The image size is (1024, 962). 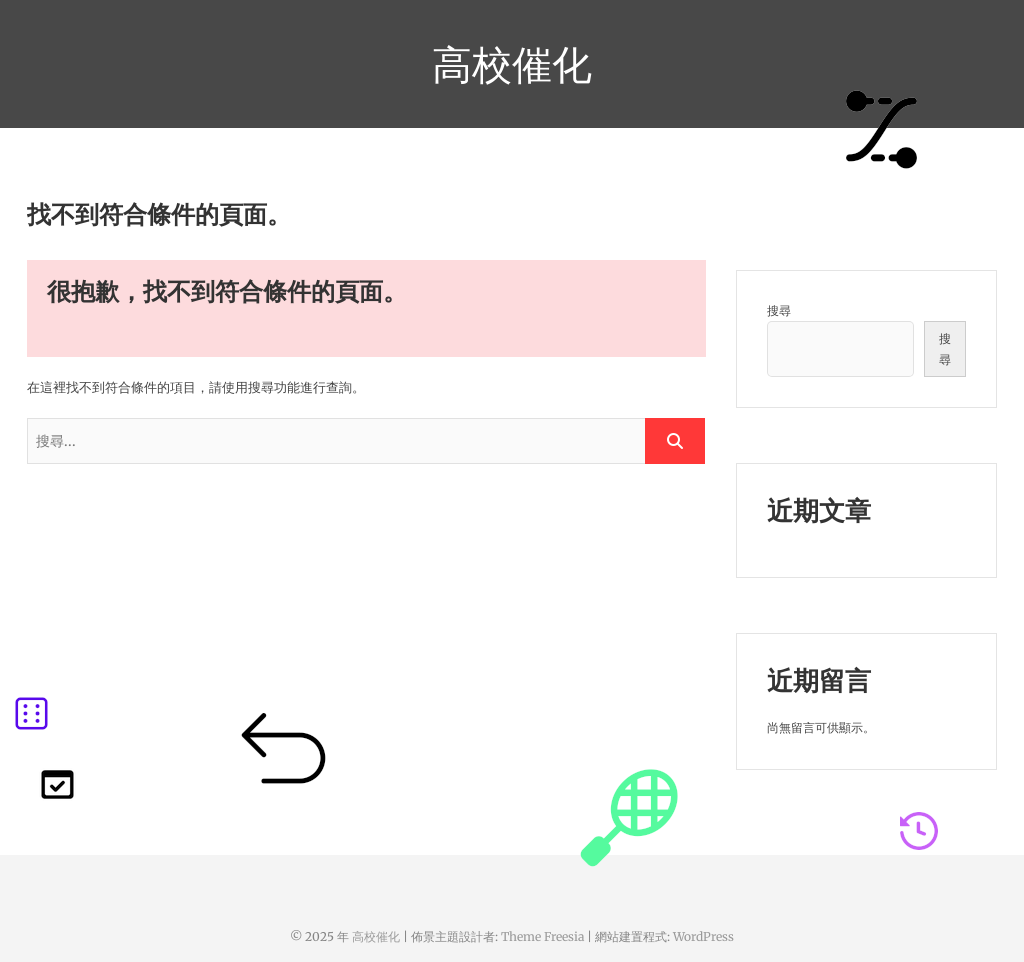 What do you see at coordinates (881, 129) in the screenshot?
I see `adjust animation easing curve control points` at bounding box center [881, 129].